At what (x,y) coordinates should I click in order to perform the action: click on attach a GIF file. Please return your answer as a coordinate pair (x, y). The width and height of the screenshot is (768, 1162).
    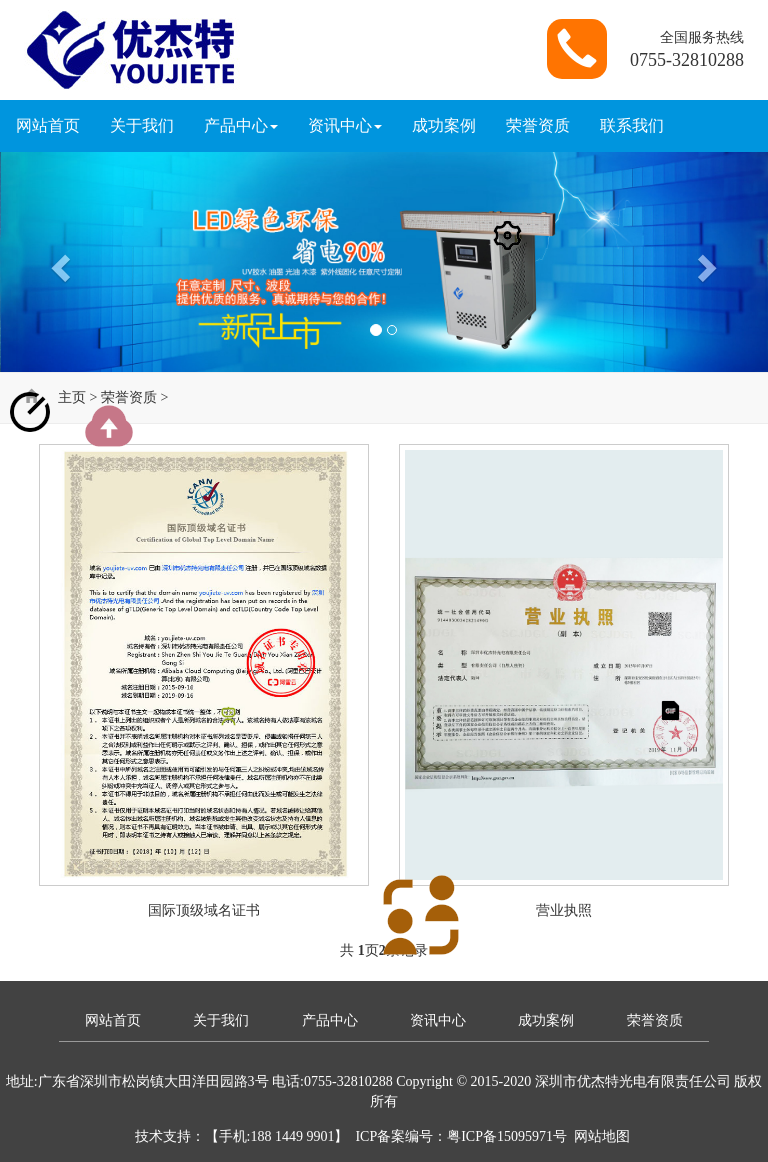
    Looking at the image, I should click on (670, 710).